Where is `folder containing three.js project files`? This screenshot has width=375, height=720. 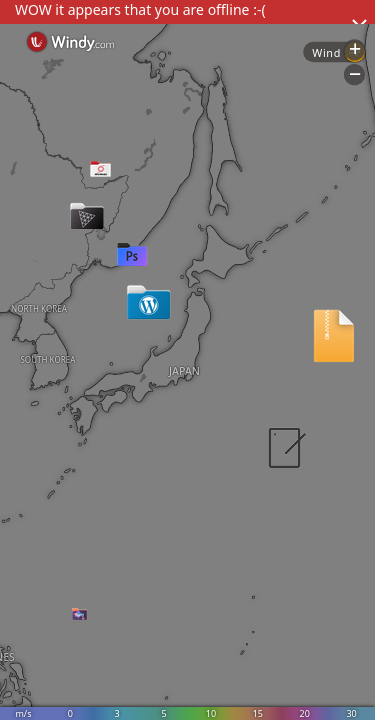
folder containing three.js project files is located at coordinates (87, 217).